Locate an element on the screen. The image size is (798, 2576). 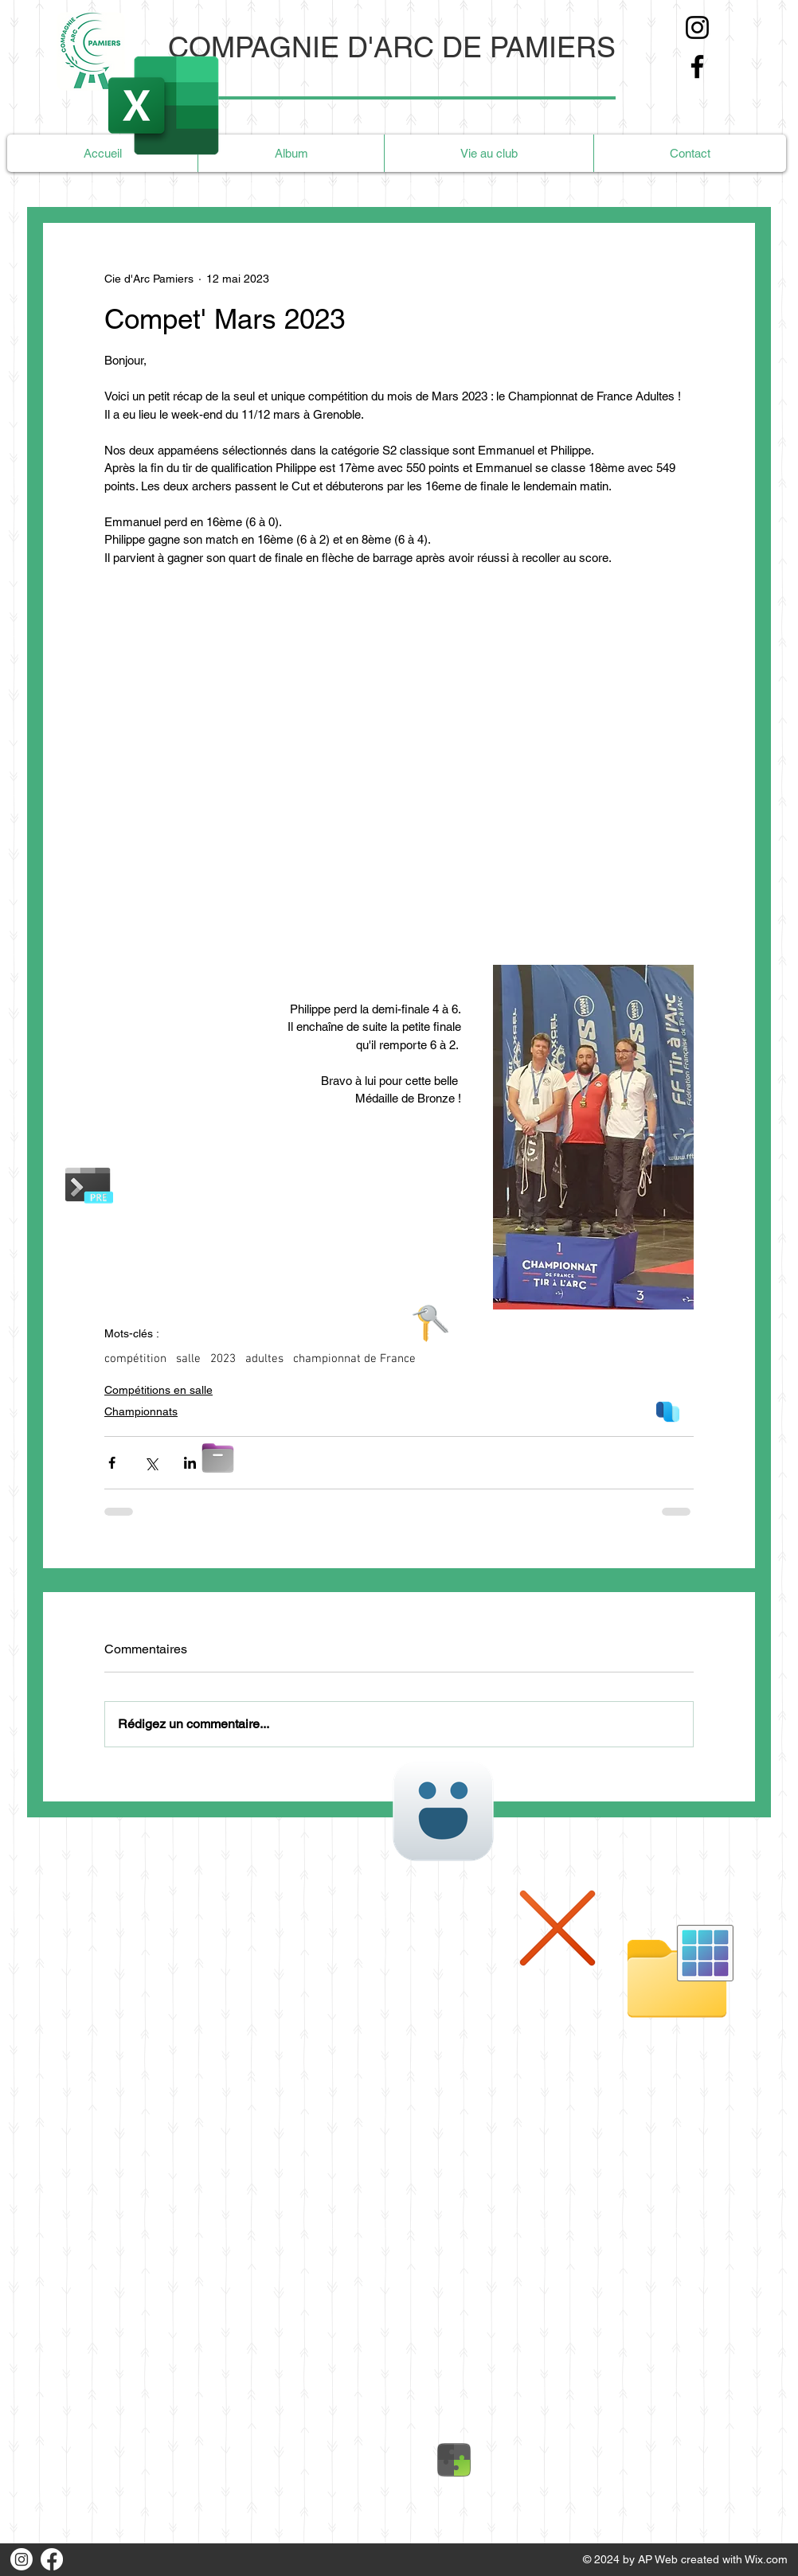
access security credentials or passwords is located at coordinates (430, 1323).